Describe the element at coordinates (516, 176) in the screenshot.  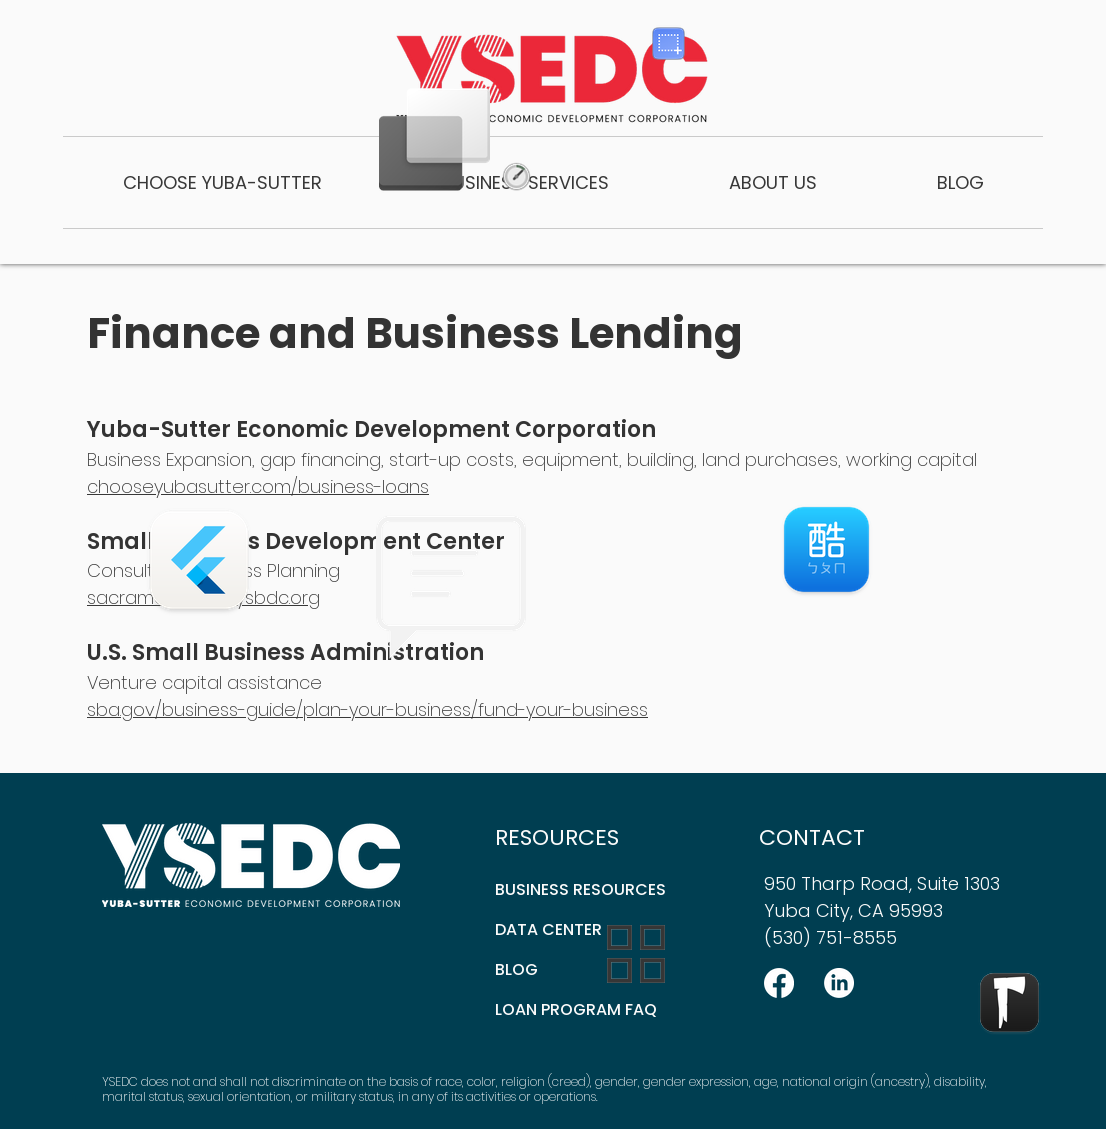
I see `open system profiler application` at that location.